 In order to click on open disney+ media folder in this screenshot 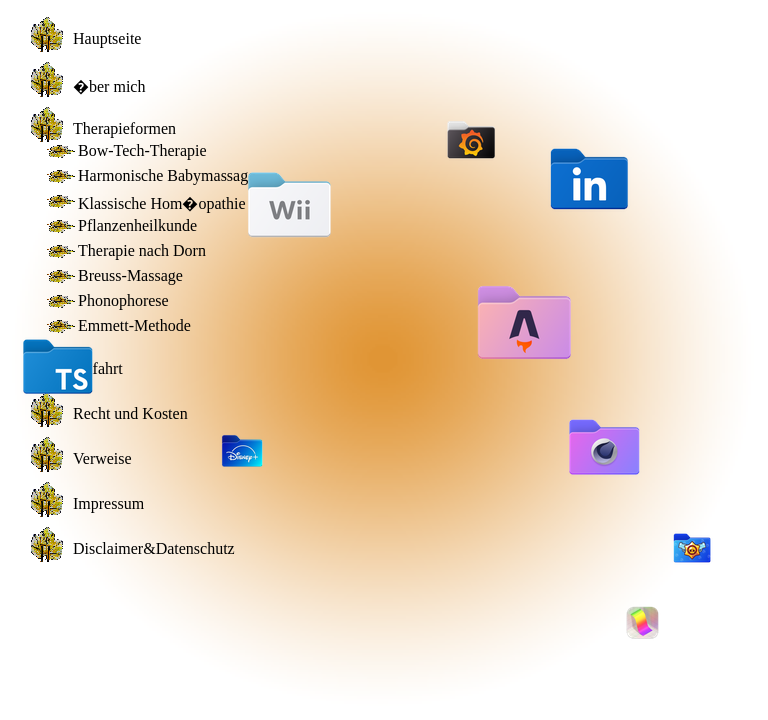, I will do `click(242, 452)`.